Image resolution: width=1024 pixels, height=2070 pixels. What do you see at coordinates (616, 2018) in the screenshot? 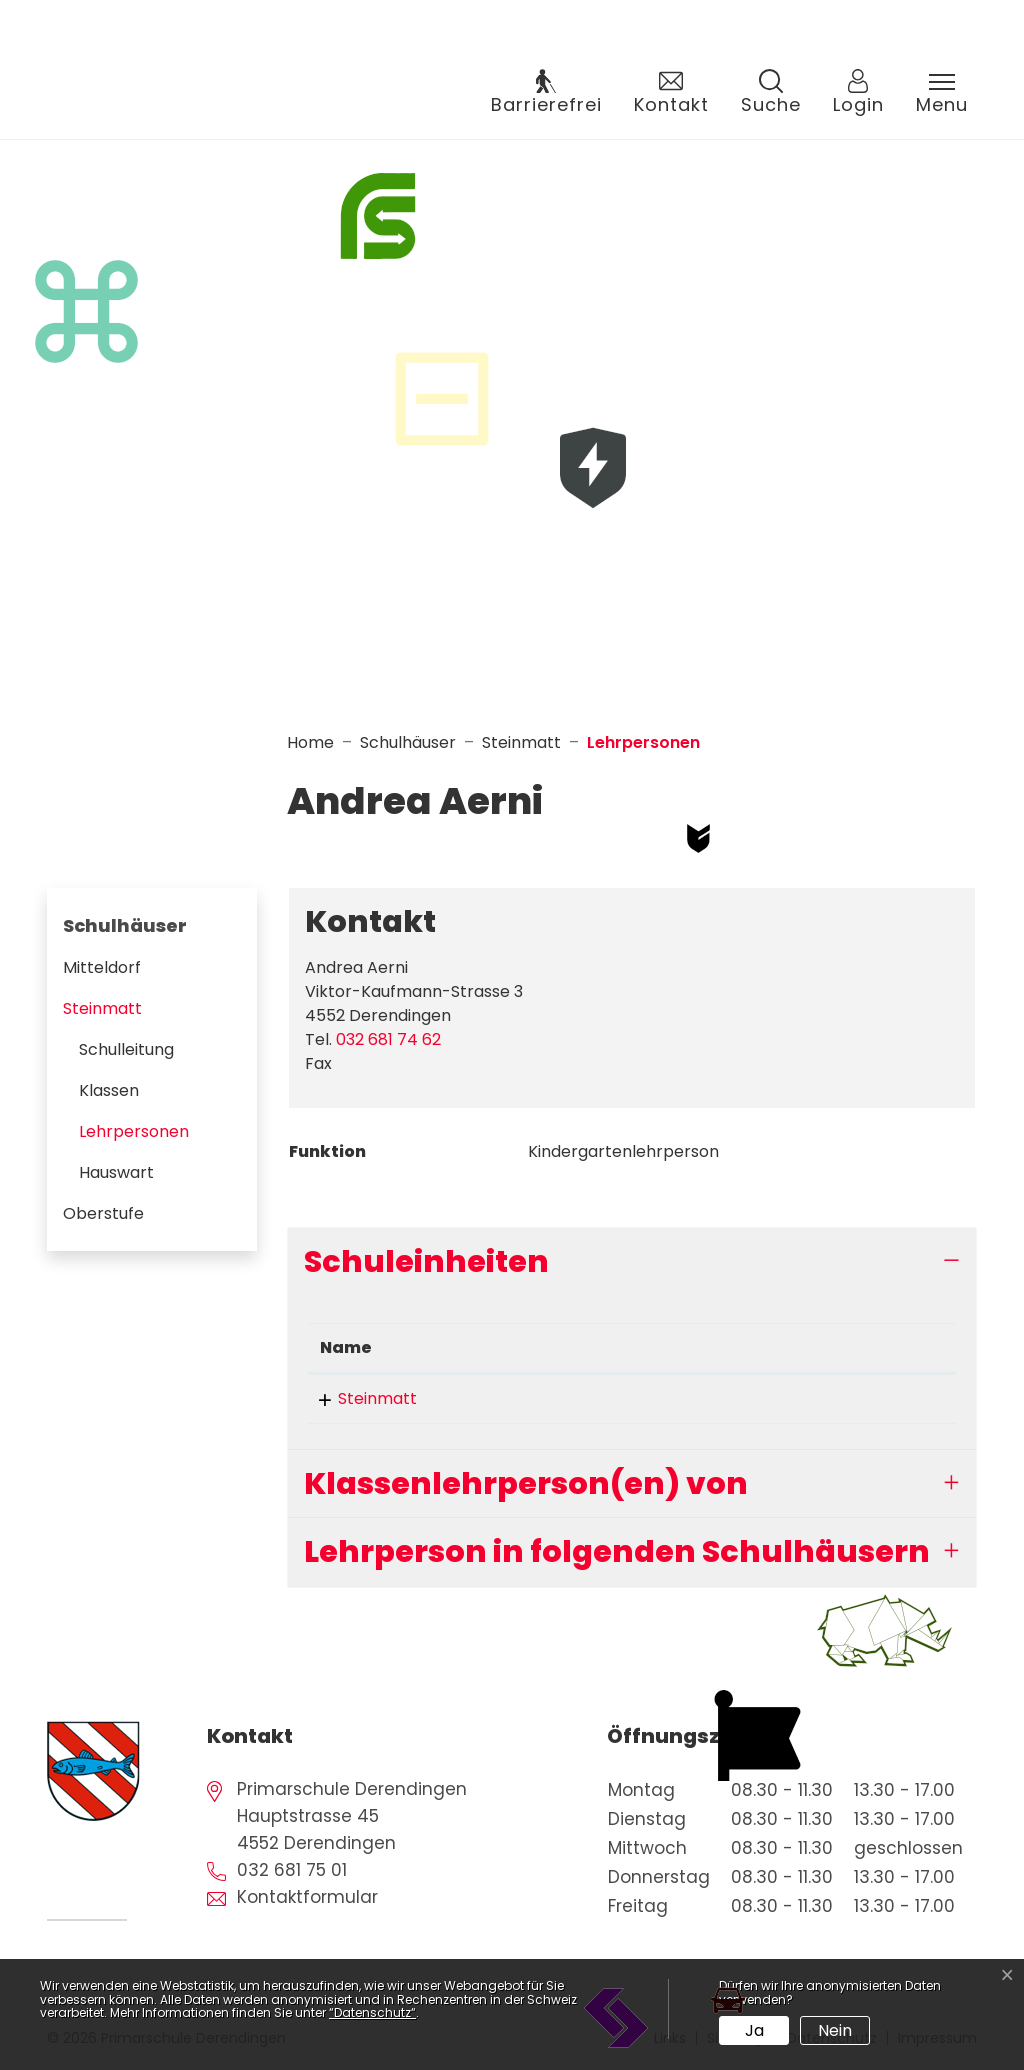
I see `visit the CSS Design Awards website` at bounding box center [616, 2018].